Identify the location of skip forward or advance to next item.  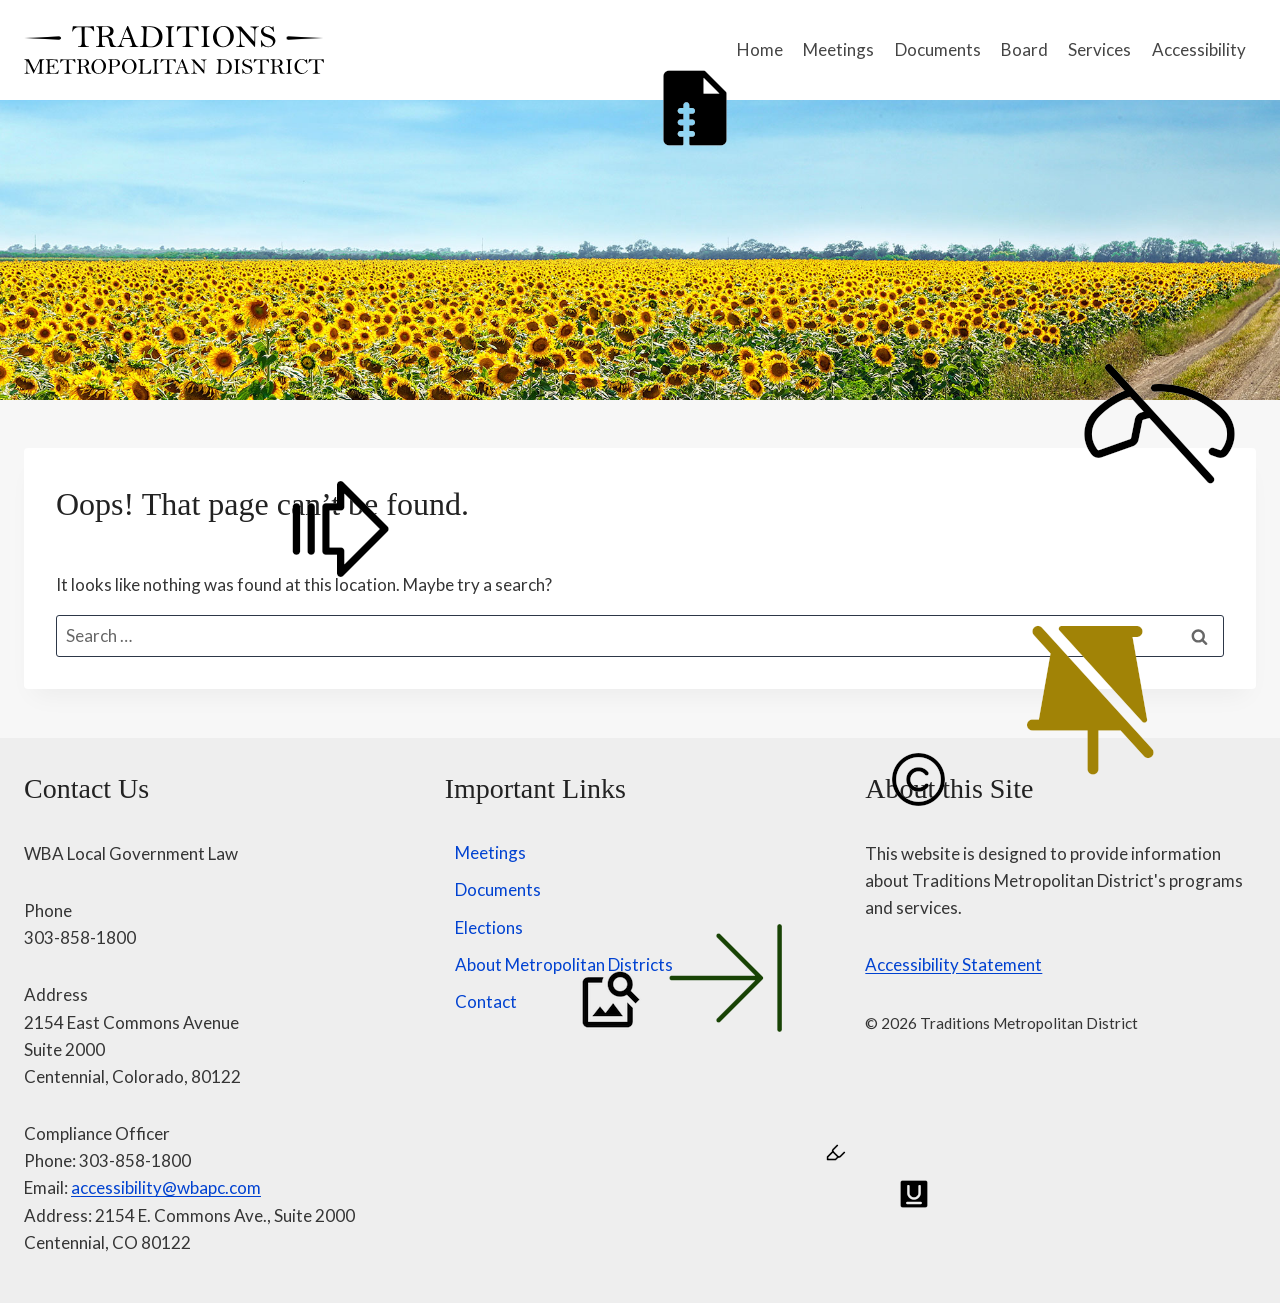
(337, 529).